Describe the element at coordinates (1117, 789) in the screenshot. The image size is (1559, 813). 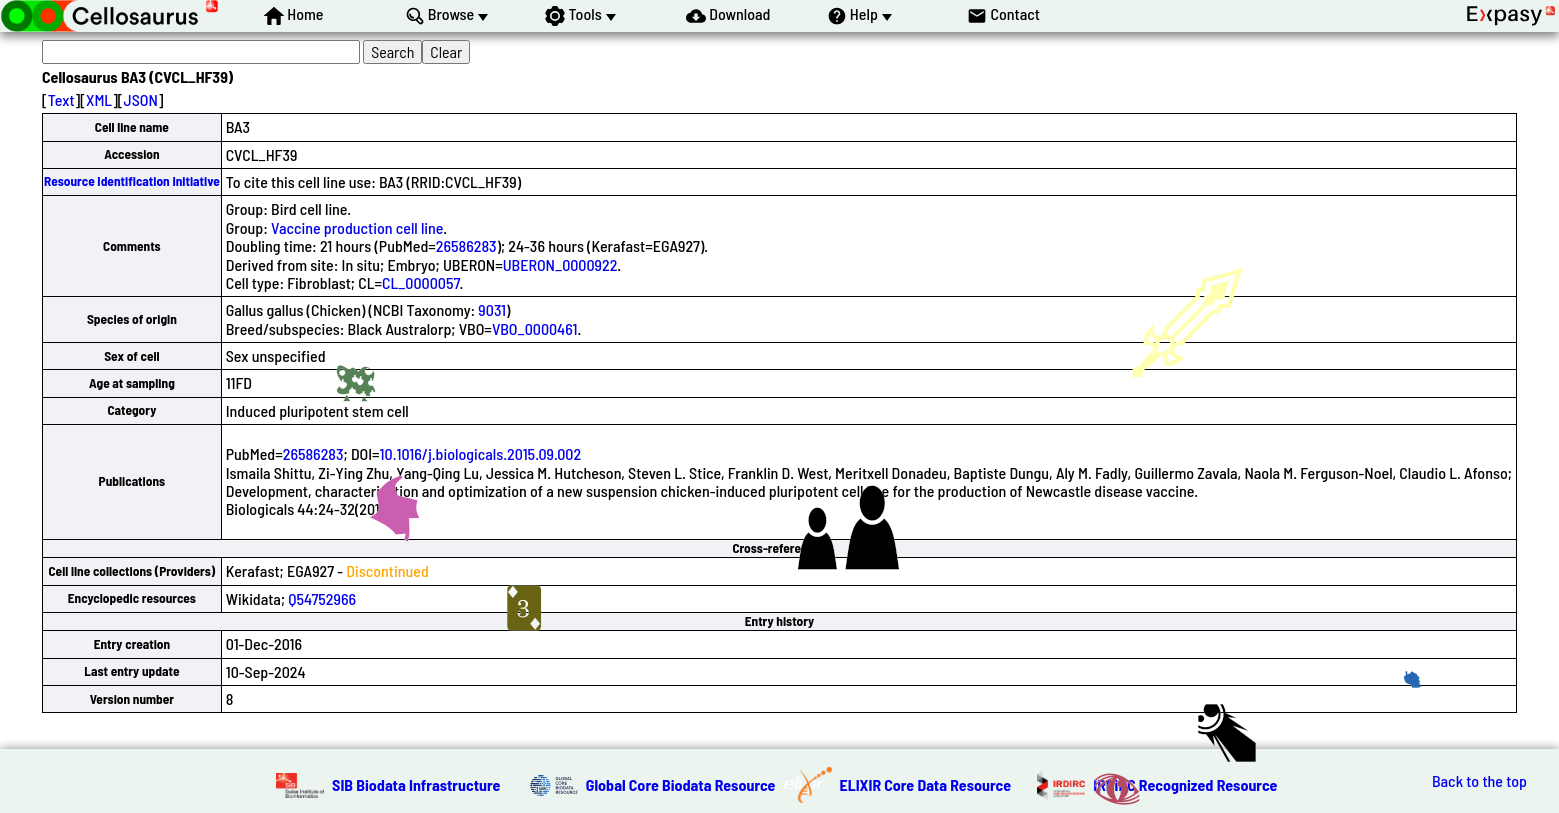
I see `indicates a stealth or hidden status in gameplay` at that location.